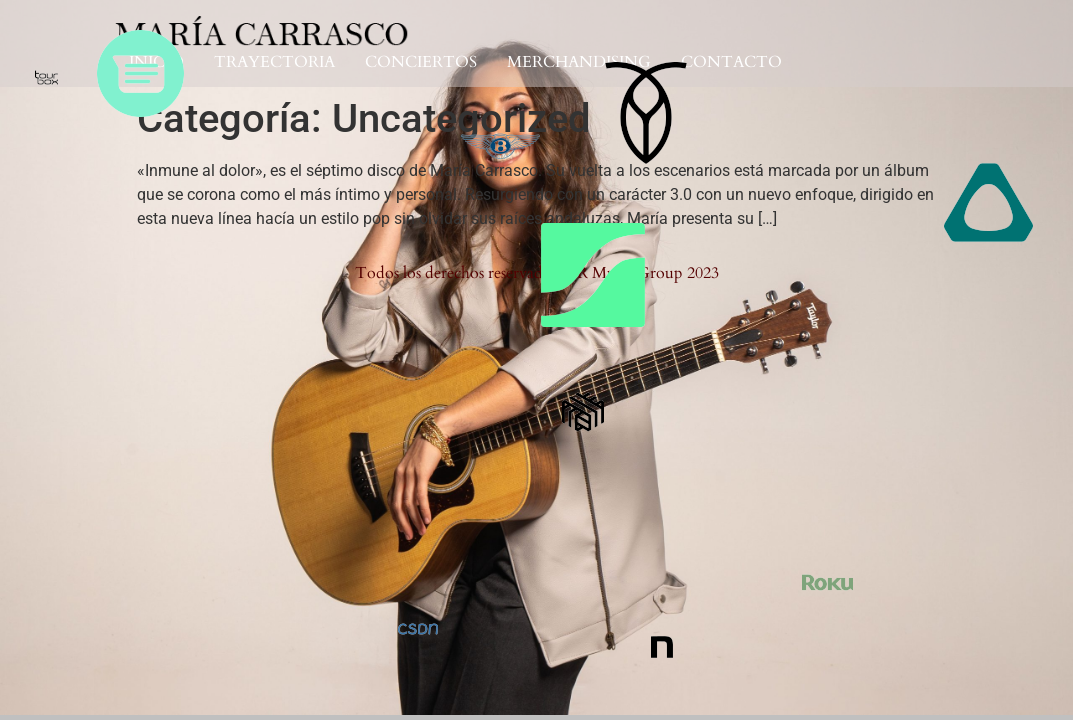 The height and width of the screenshot is (720, 1073). Describe the element at coordinates (593, 275) in the screenshot. I see `open statista website or app` at that location.